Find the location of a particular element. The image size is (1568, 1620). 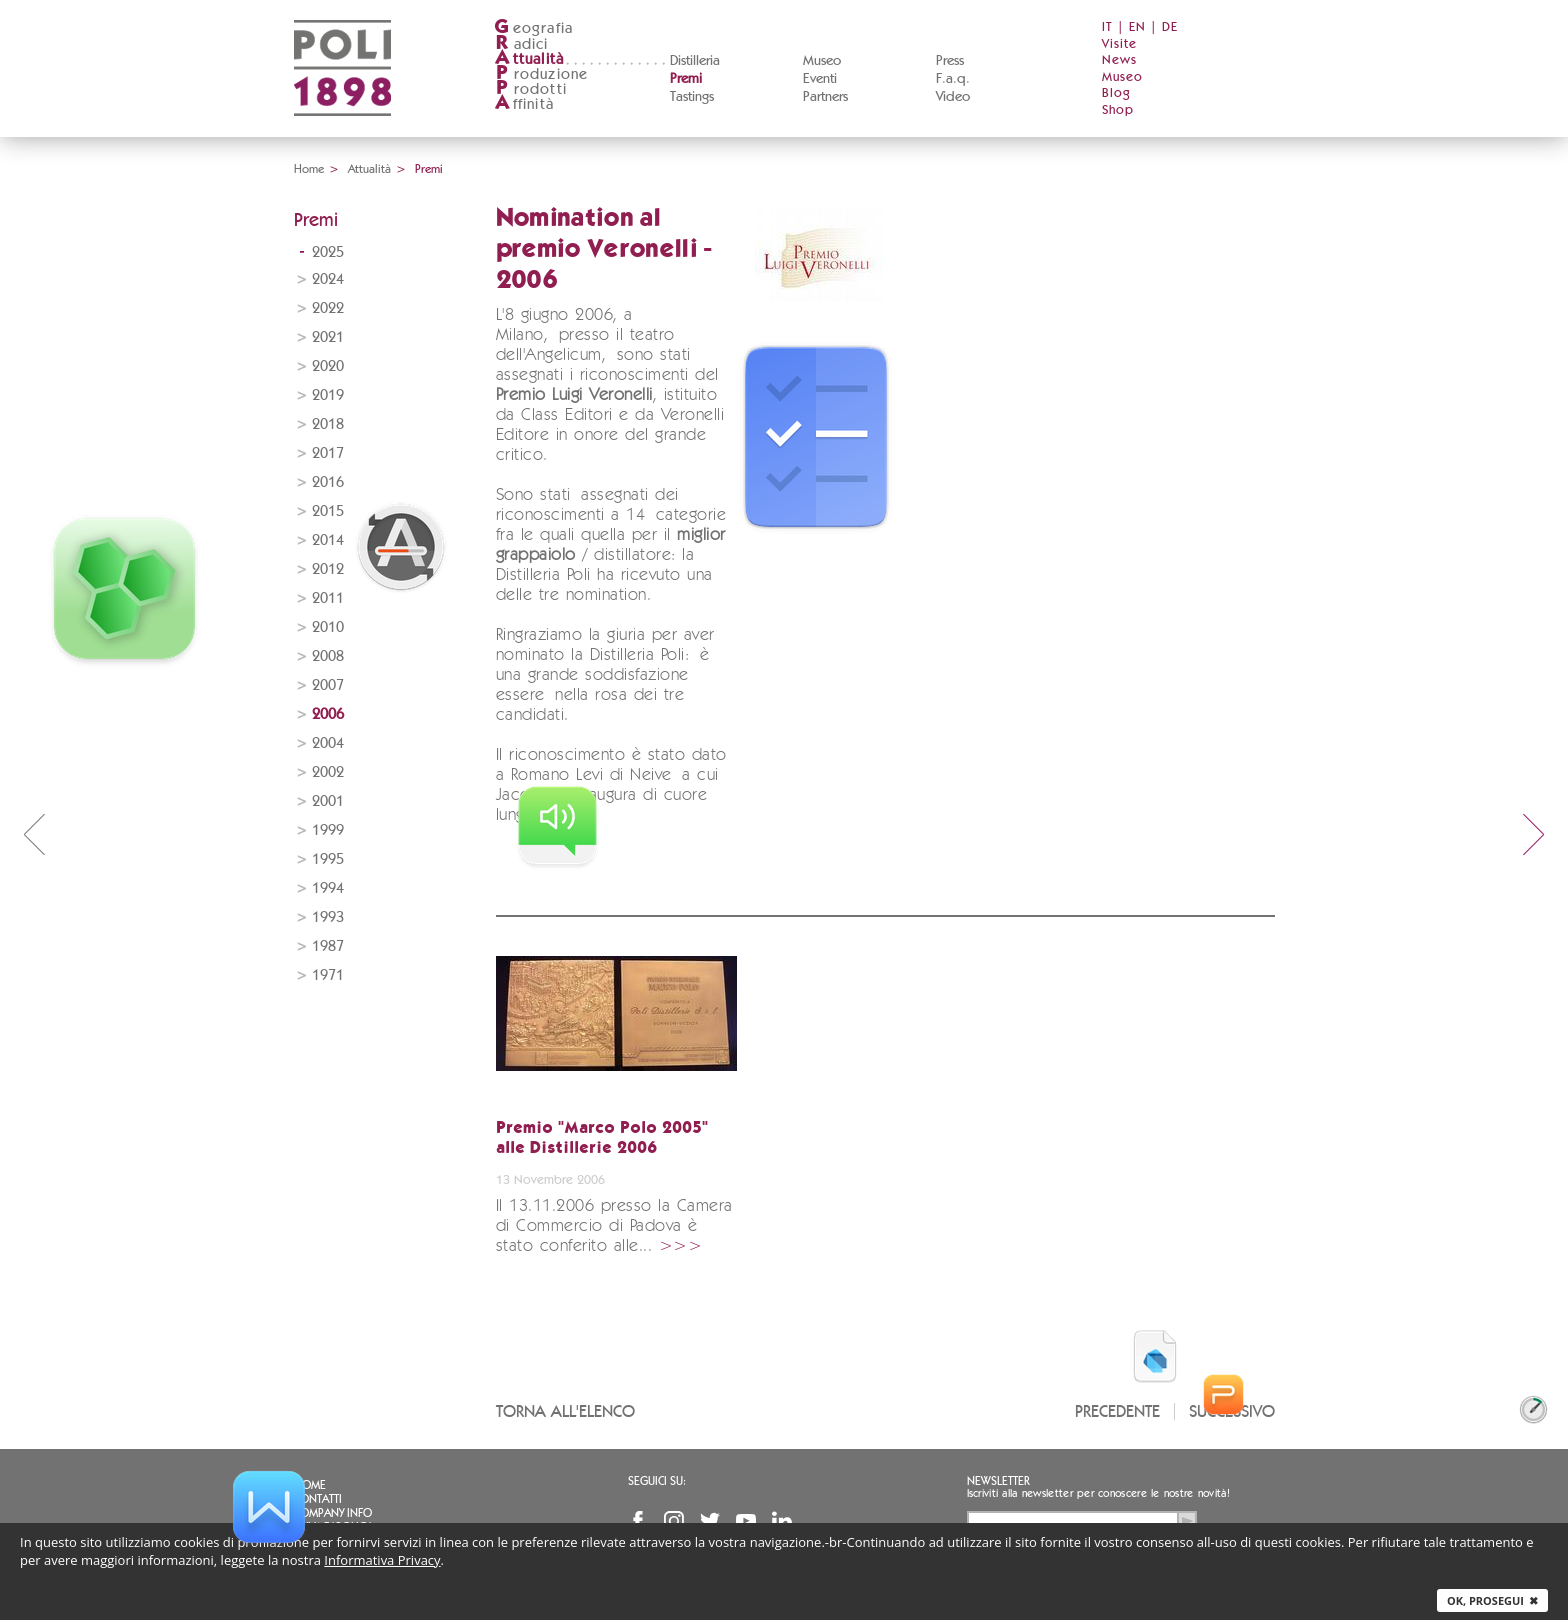

open ghex hex editor application is located at coordinates (124, 588).